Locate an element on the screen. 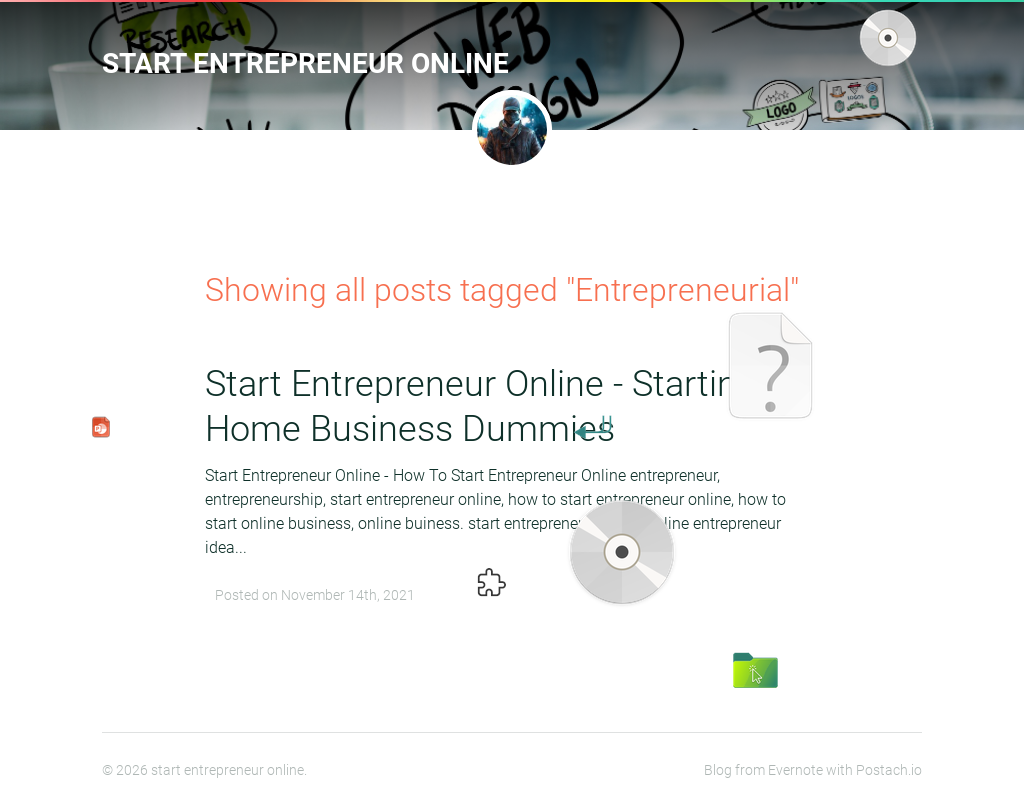 This screenshot has height=807, width=1024. indicates a blu-ray disc or optical media device is located at coordinates (622, 552).